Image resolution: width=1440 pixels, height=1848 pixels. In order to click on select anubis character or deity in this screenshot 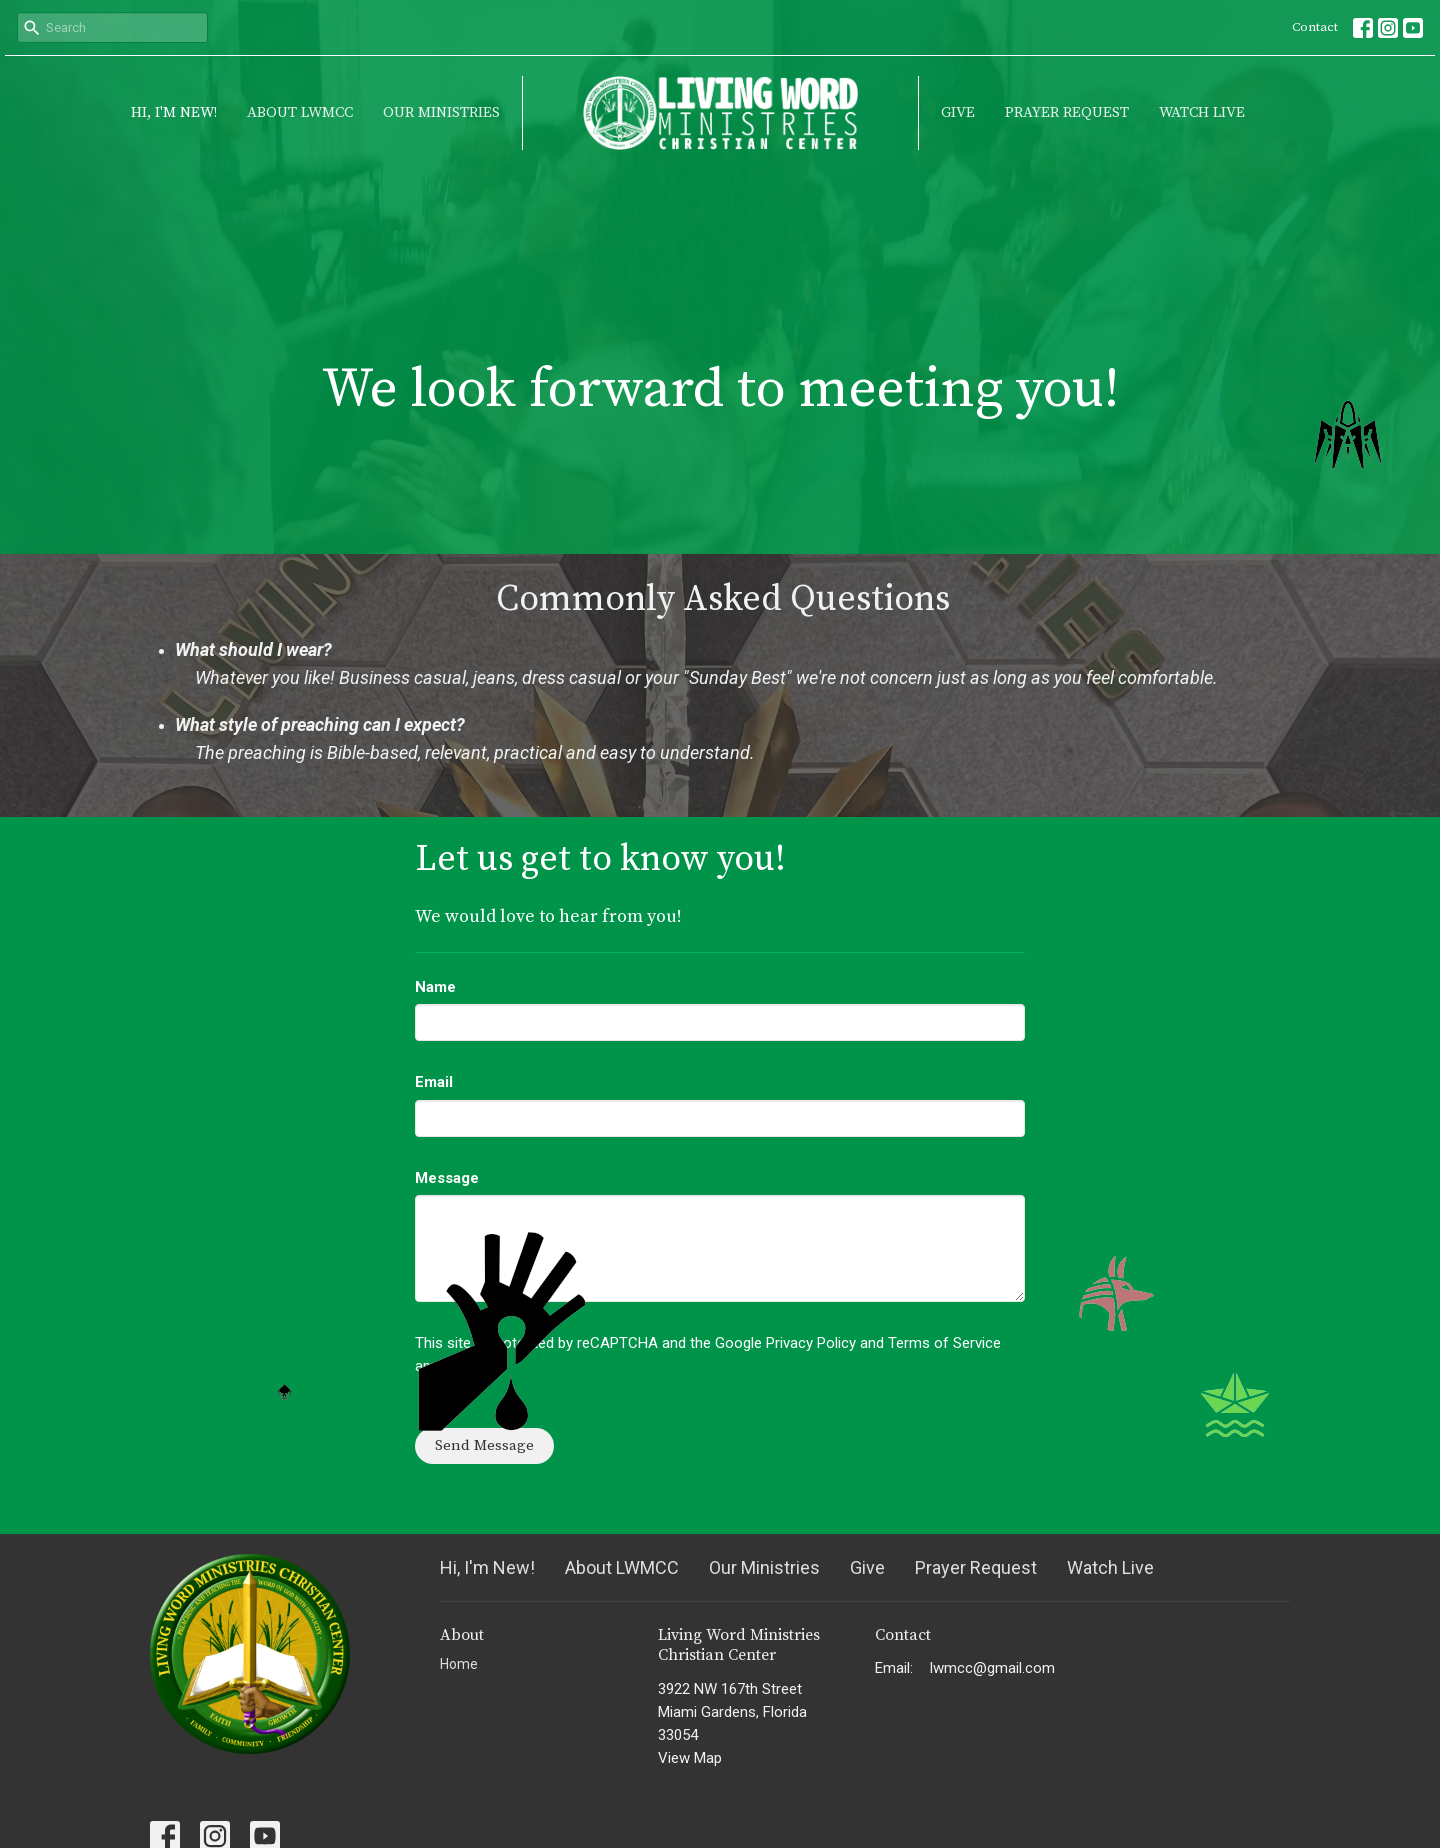, I will do `click(1116, 1293)`.